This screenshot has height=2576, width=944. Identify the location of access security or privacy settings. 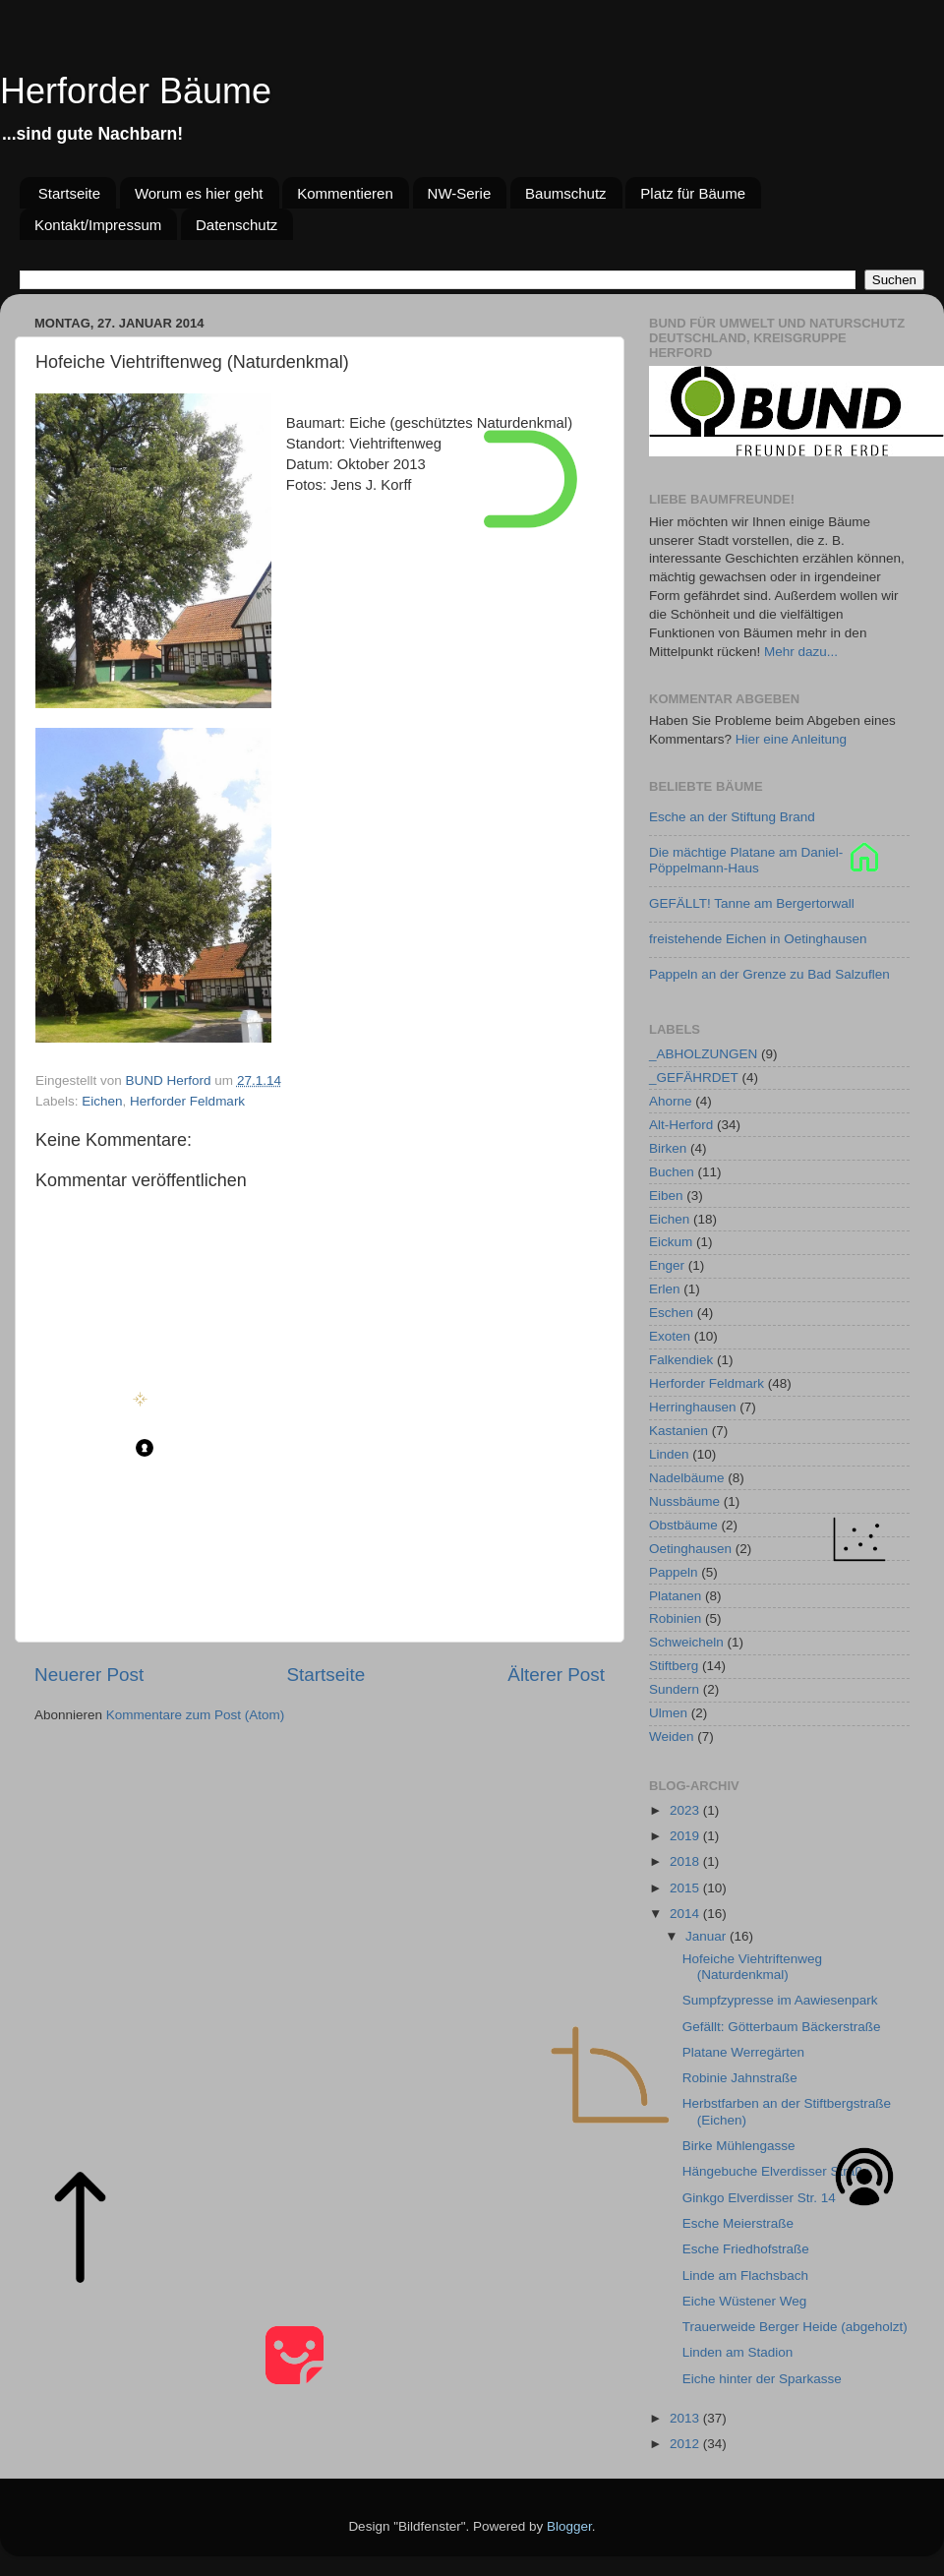
(145, 1448).